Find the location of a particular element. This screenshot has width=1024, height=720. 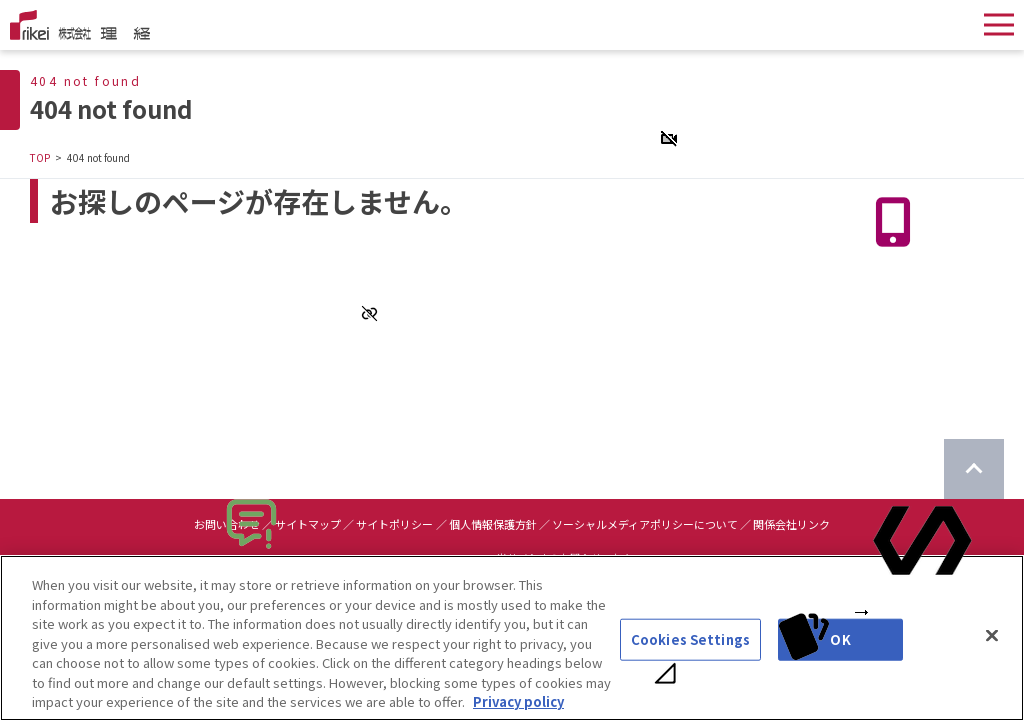

proceed to the next step is located at coordinates (861, 612).